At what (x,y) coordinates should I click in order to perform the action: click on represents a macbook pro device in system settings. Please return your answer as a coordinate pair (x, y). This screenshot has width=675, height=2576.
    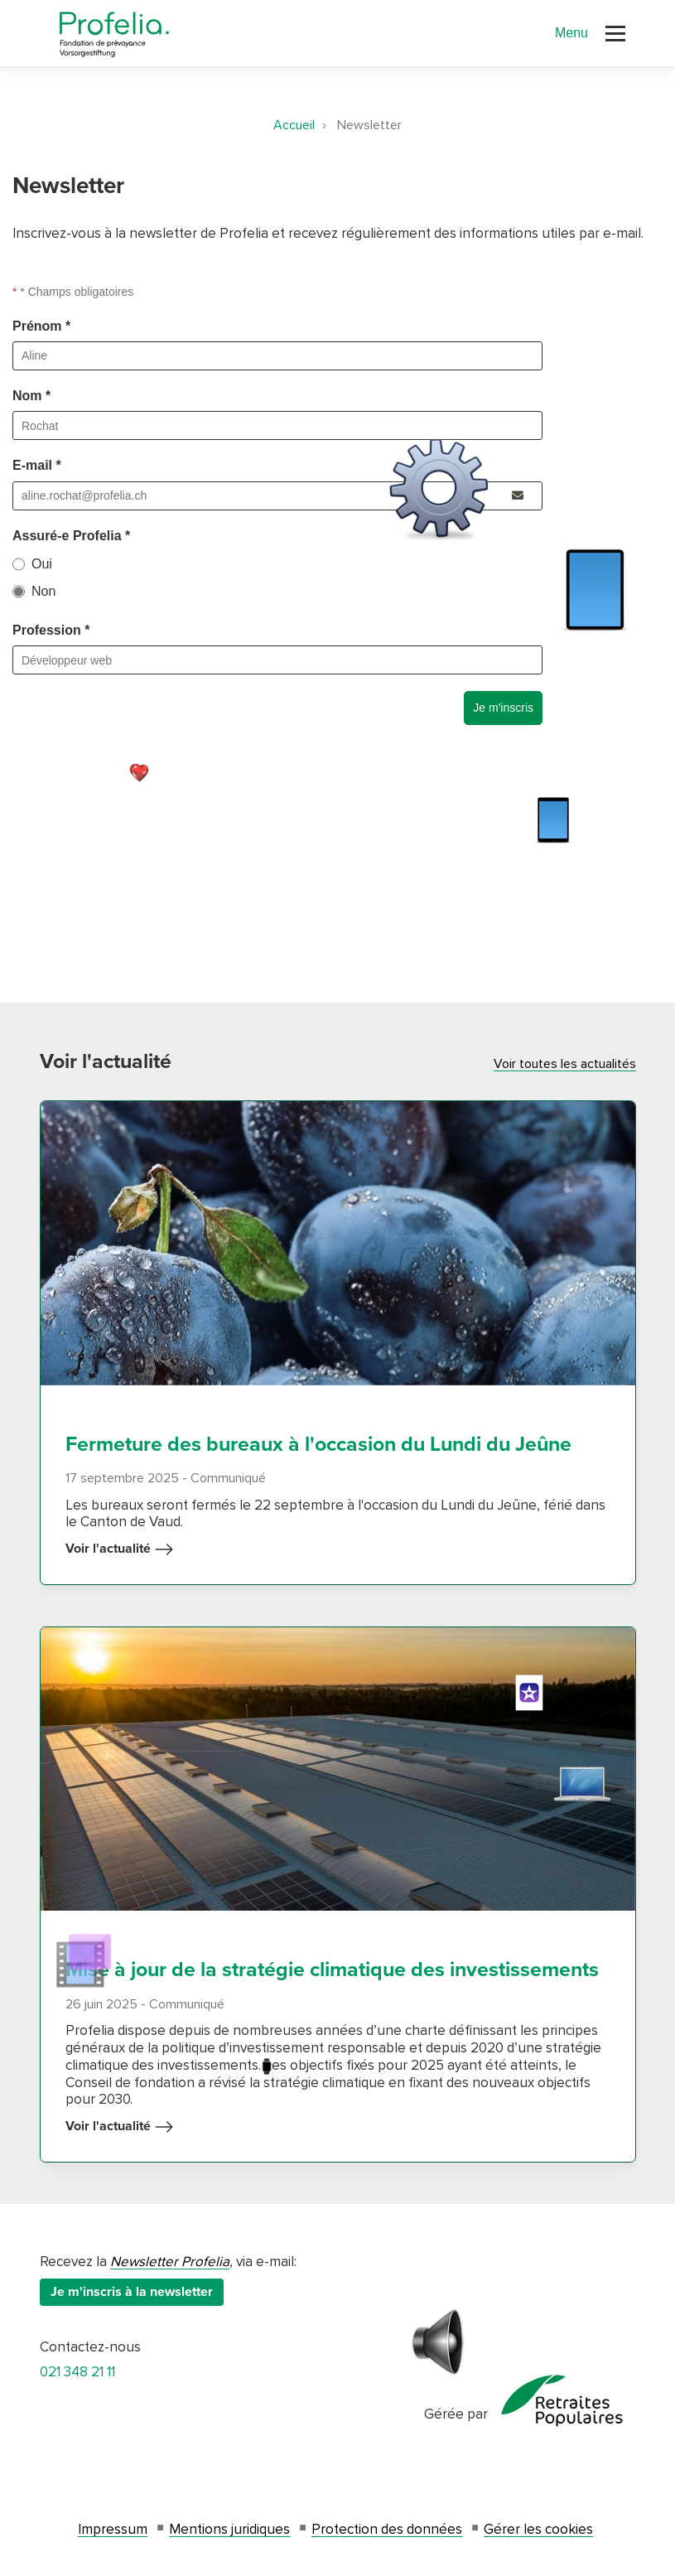
    Looking at the image, I should click on (582, 1782).